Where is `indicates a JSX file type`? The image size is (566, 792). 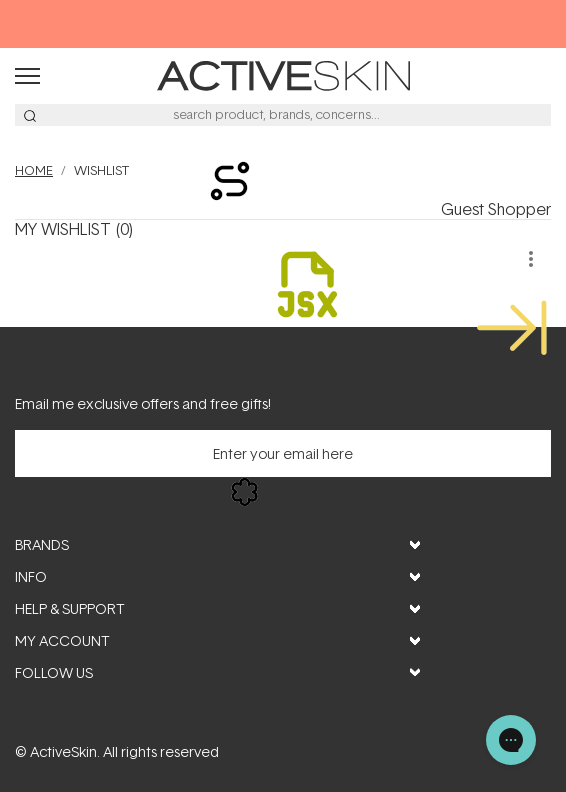
indicates a JSX file type is located at coordinates (307, 284).